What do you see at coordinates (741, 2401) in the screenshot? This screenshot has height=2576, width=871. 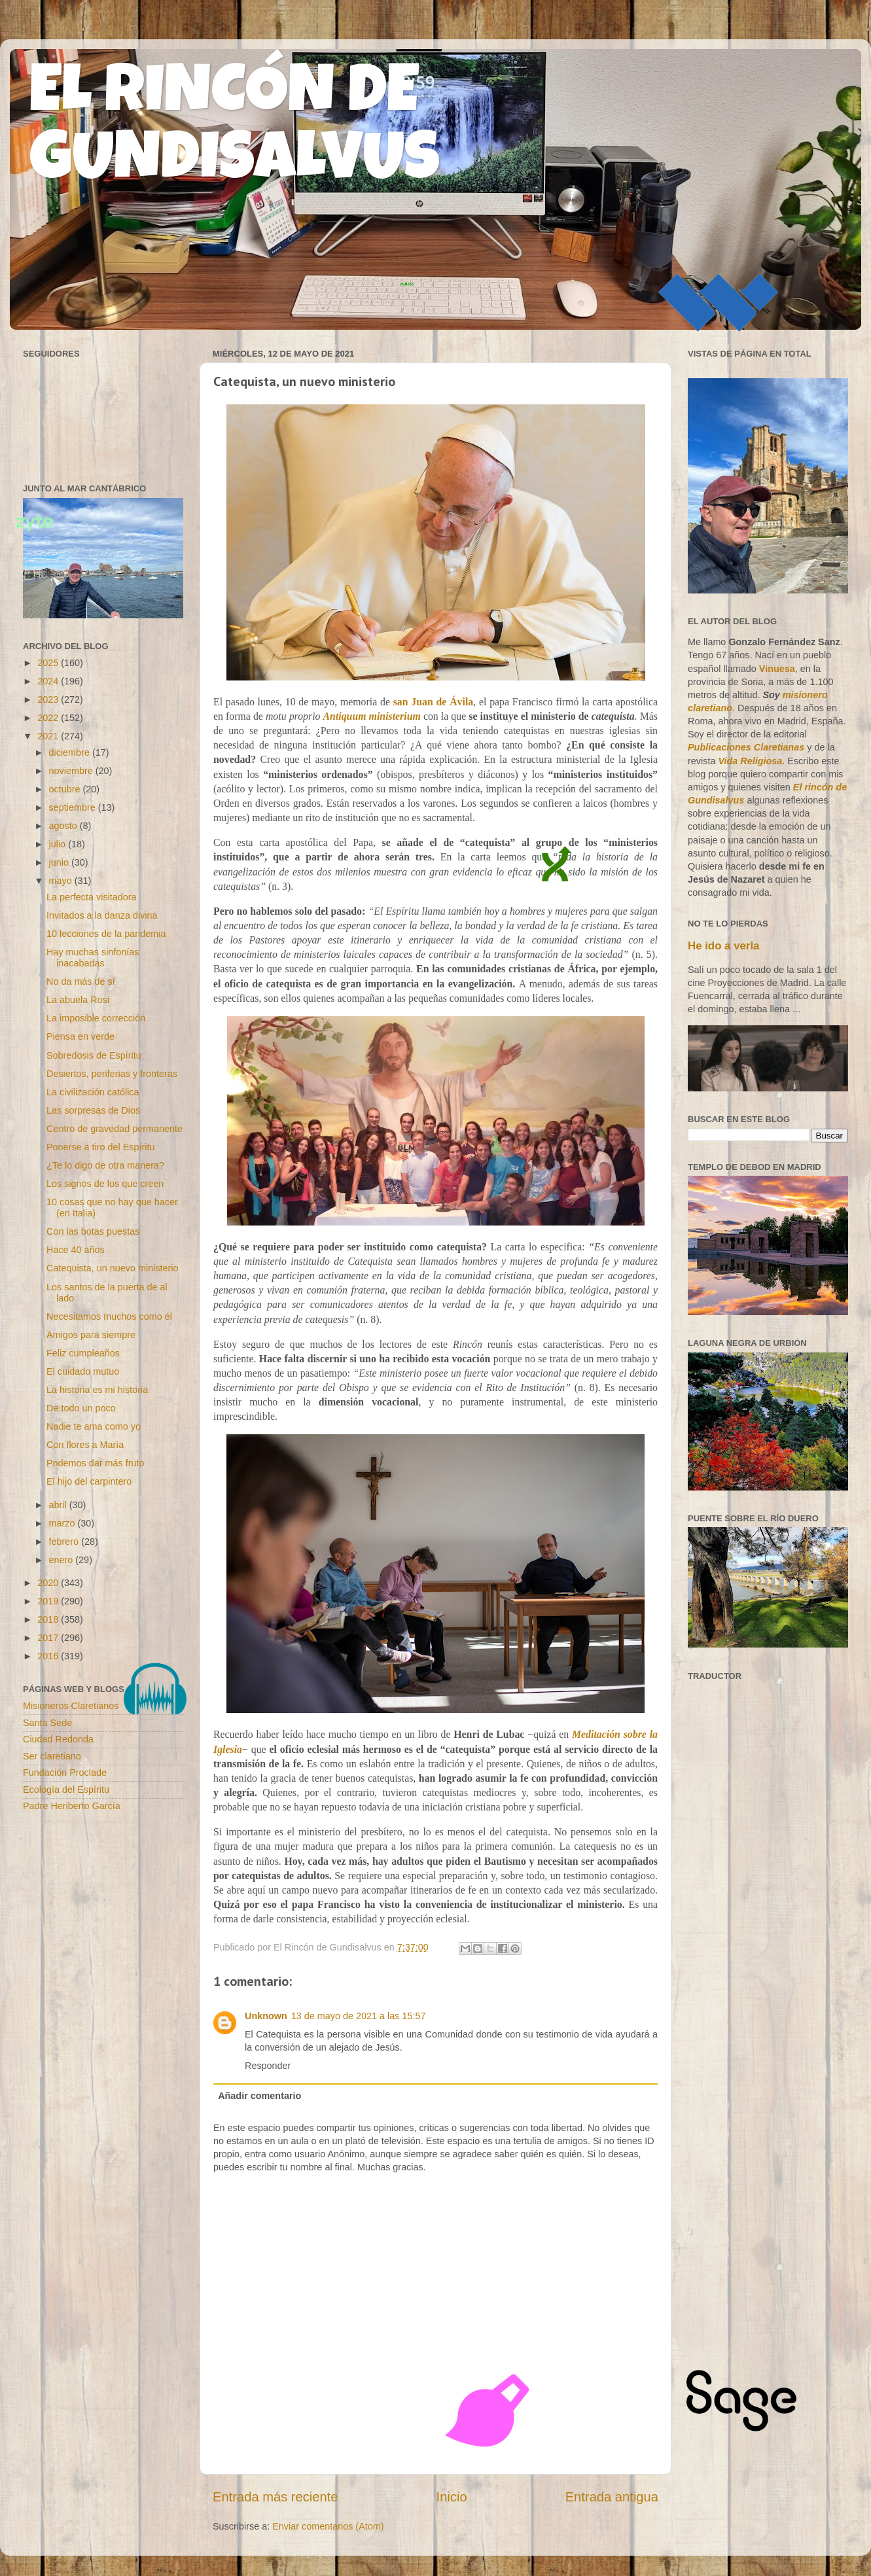 I see `sage software logo` at bounding box center [741, 2401].